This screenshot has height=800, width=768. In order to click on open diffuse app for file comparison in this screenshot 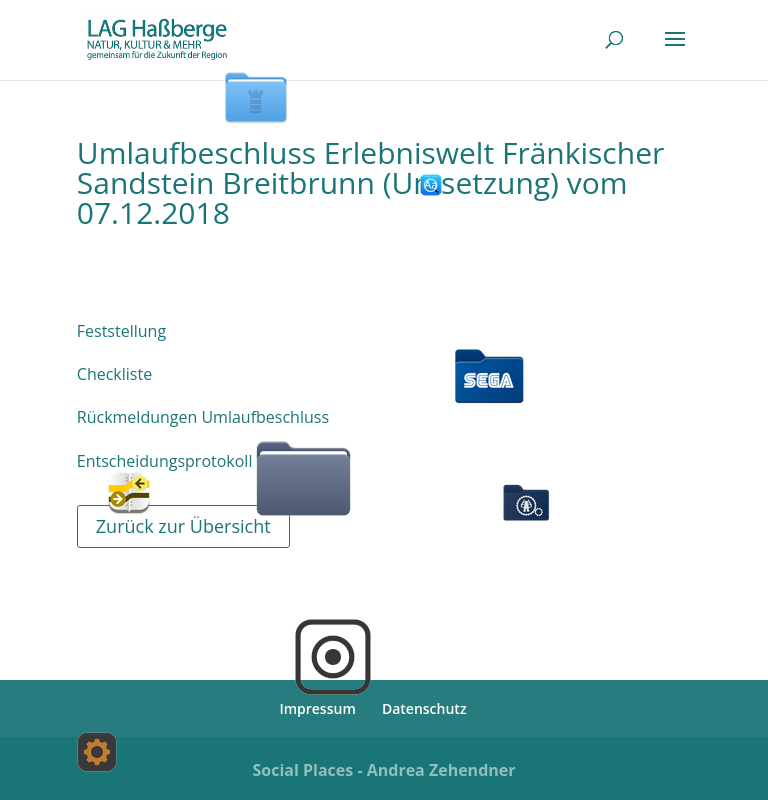, I will do `click(129, 493)`.